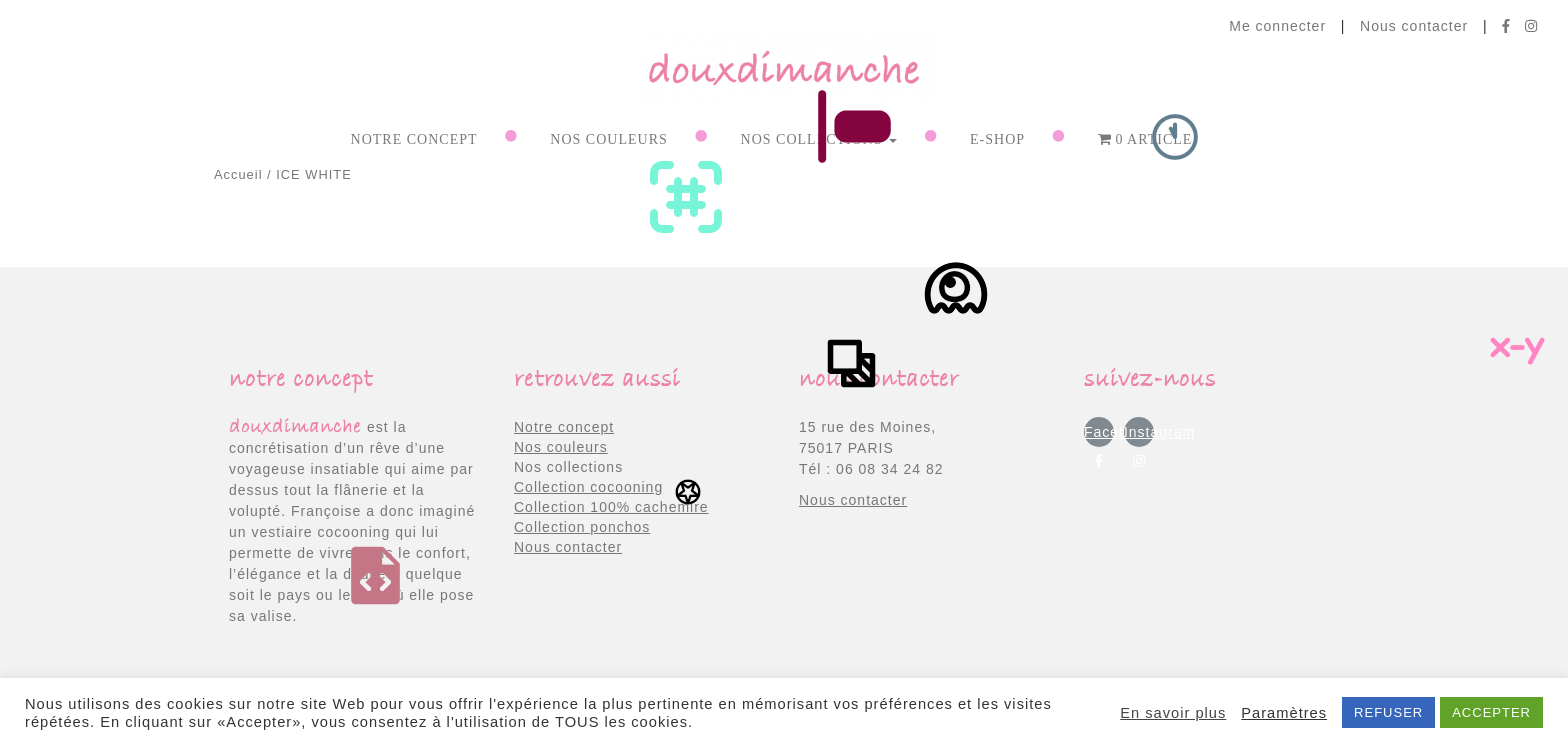 Image resolution: width=1568 pixels, height=747 pixels. Describe the element at coordinates (1517, 347) in the screenshot. I see `subtract y value from x in a calculation` at that location.